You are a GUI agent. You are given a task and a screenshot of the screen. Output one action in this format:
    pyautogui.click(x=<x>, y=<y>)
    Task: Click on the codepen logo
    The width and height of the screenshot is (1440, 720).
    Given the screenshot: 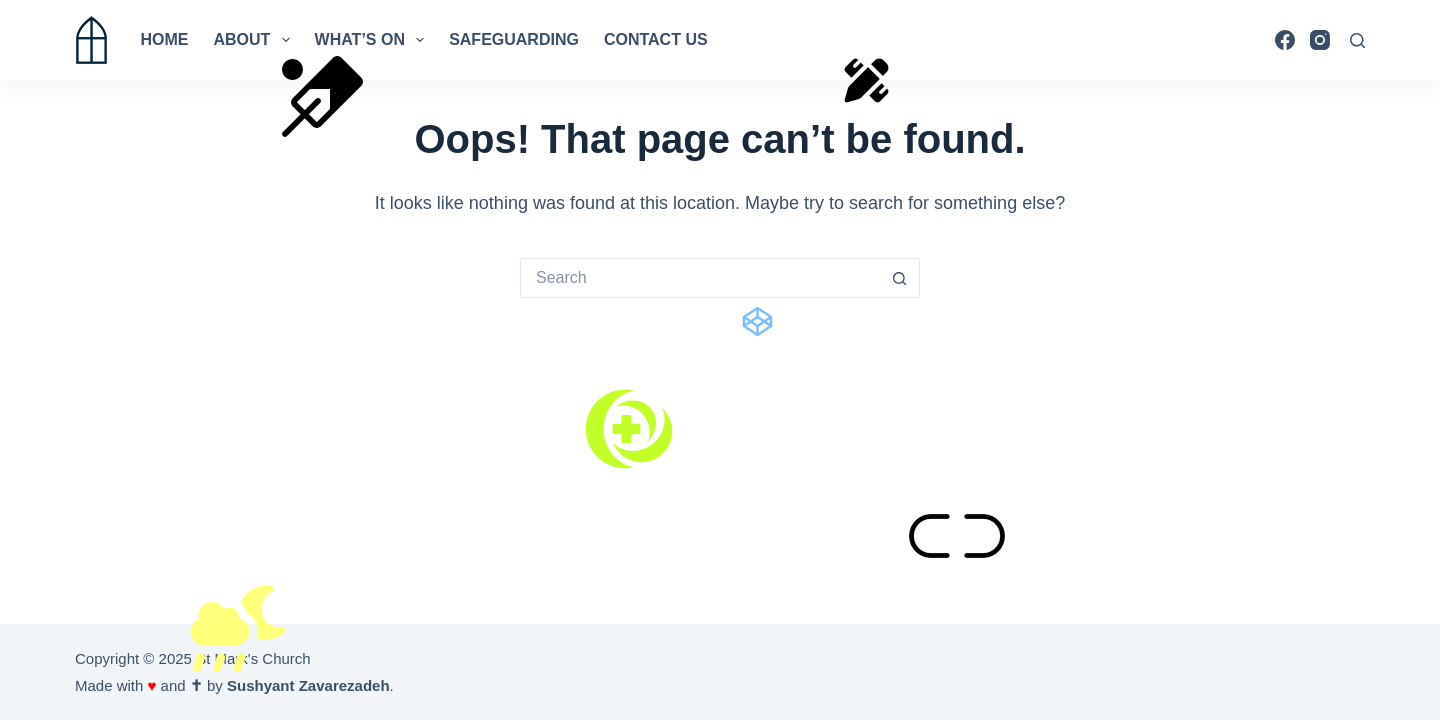 What is the action you would take?
    pyautogui.click(x=757, y=321)
    